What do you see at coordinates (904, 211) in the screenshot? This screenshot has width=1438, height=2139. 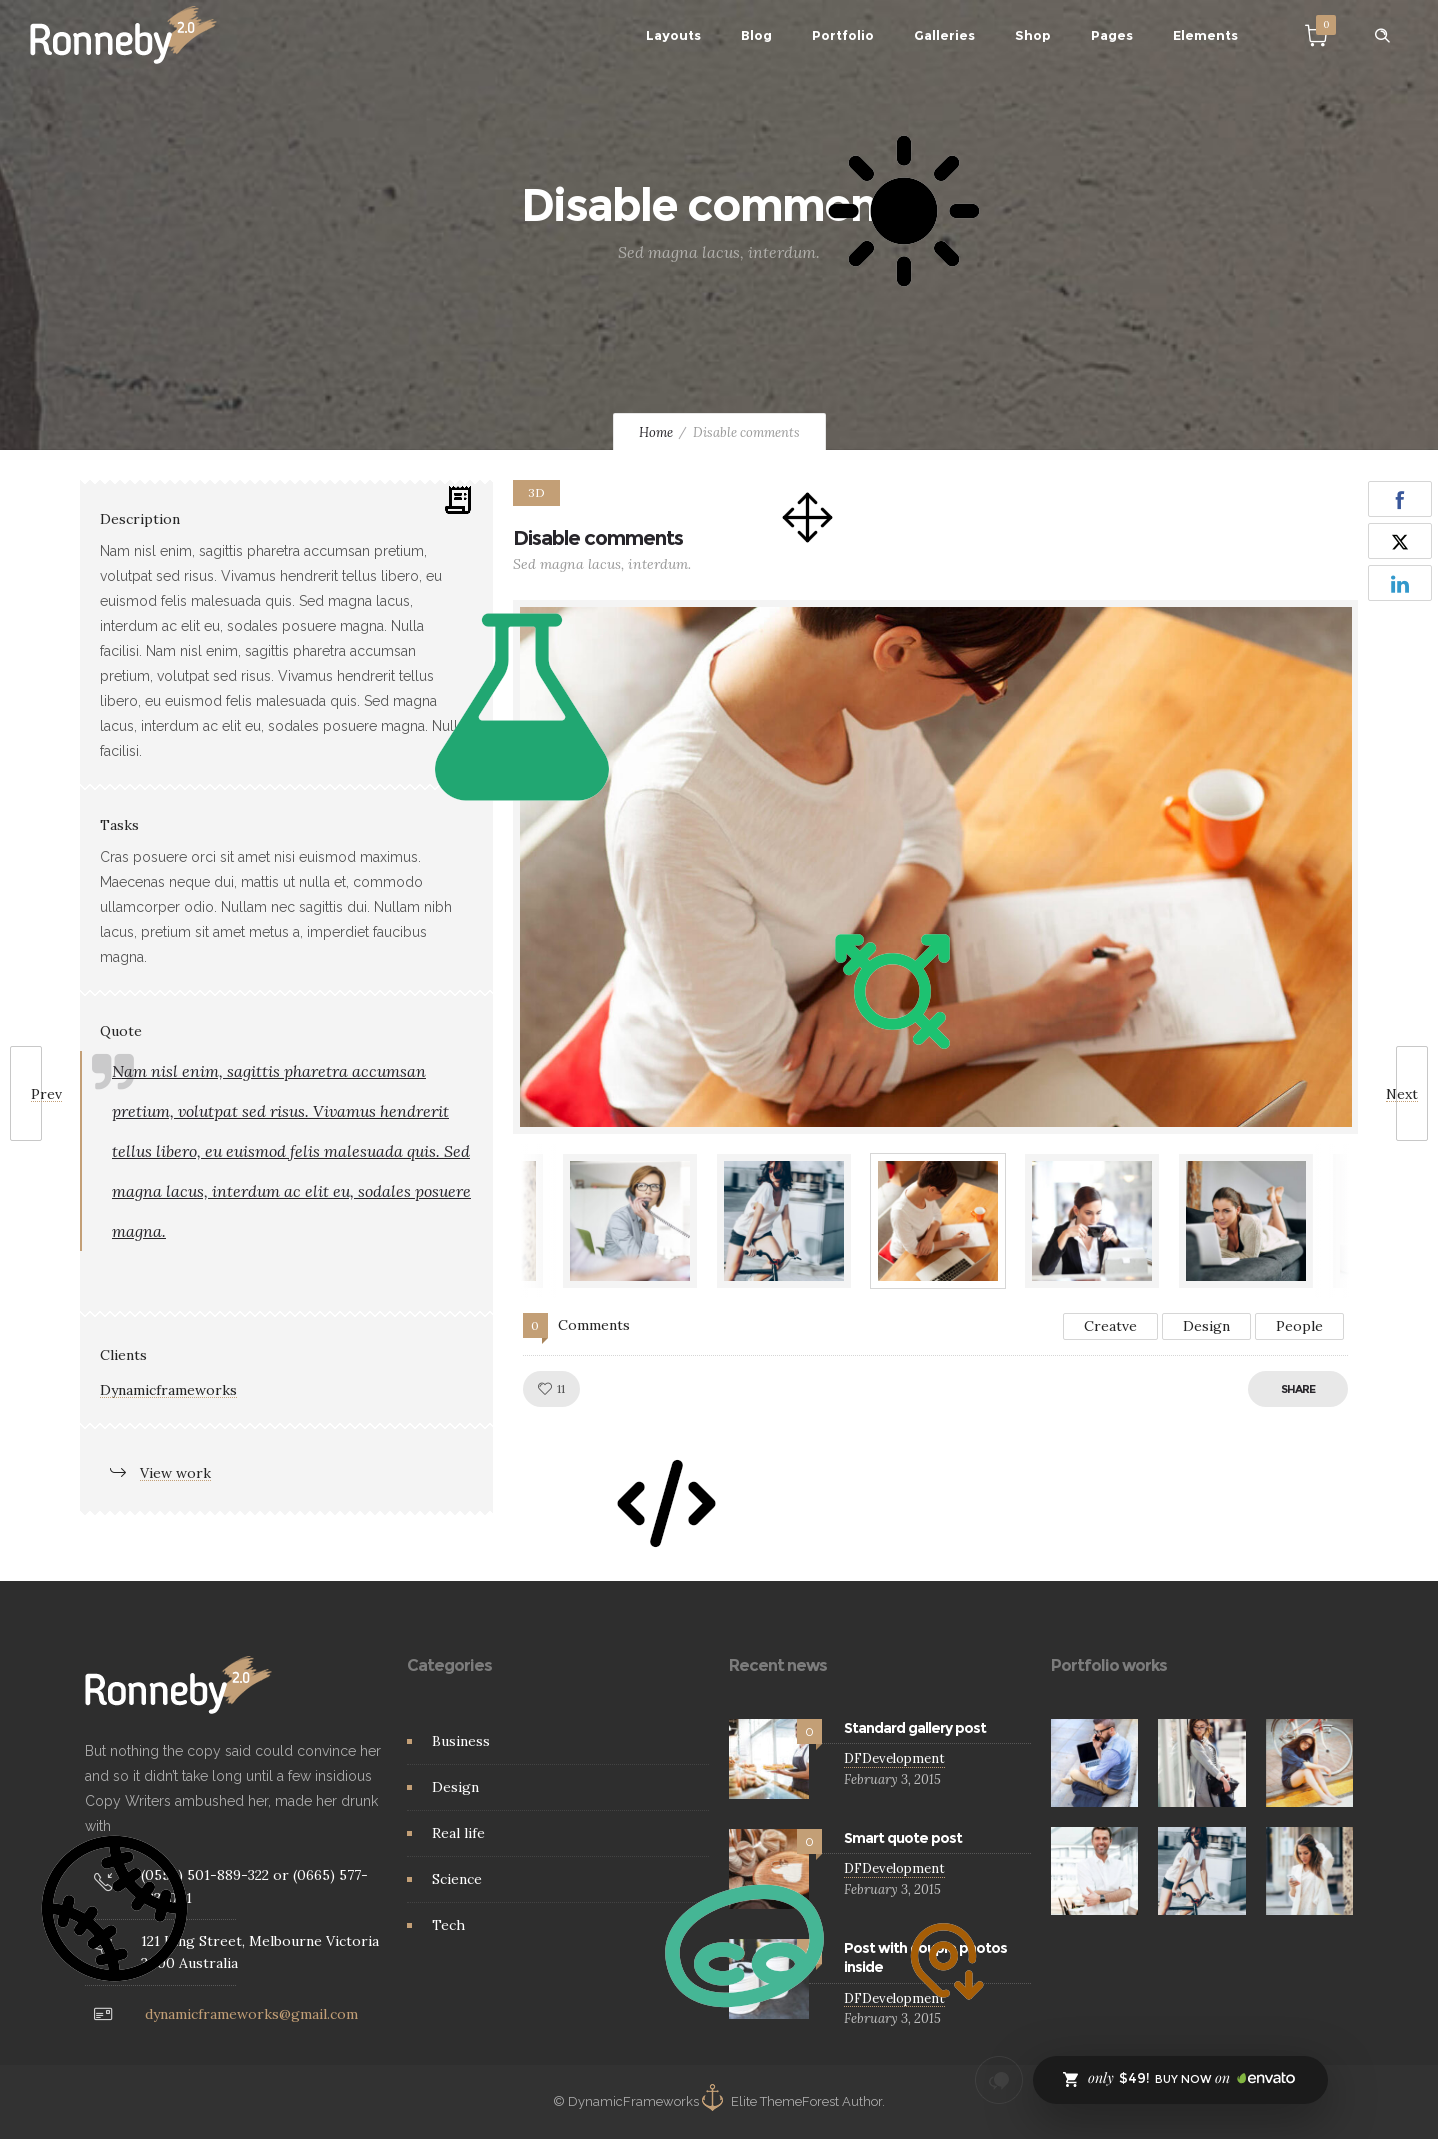 I see `switch to light mode` at bounding box center [904, 211].